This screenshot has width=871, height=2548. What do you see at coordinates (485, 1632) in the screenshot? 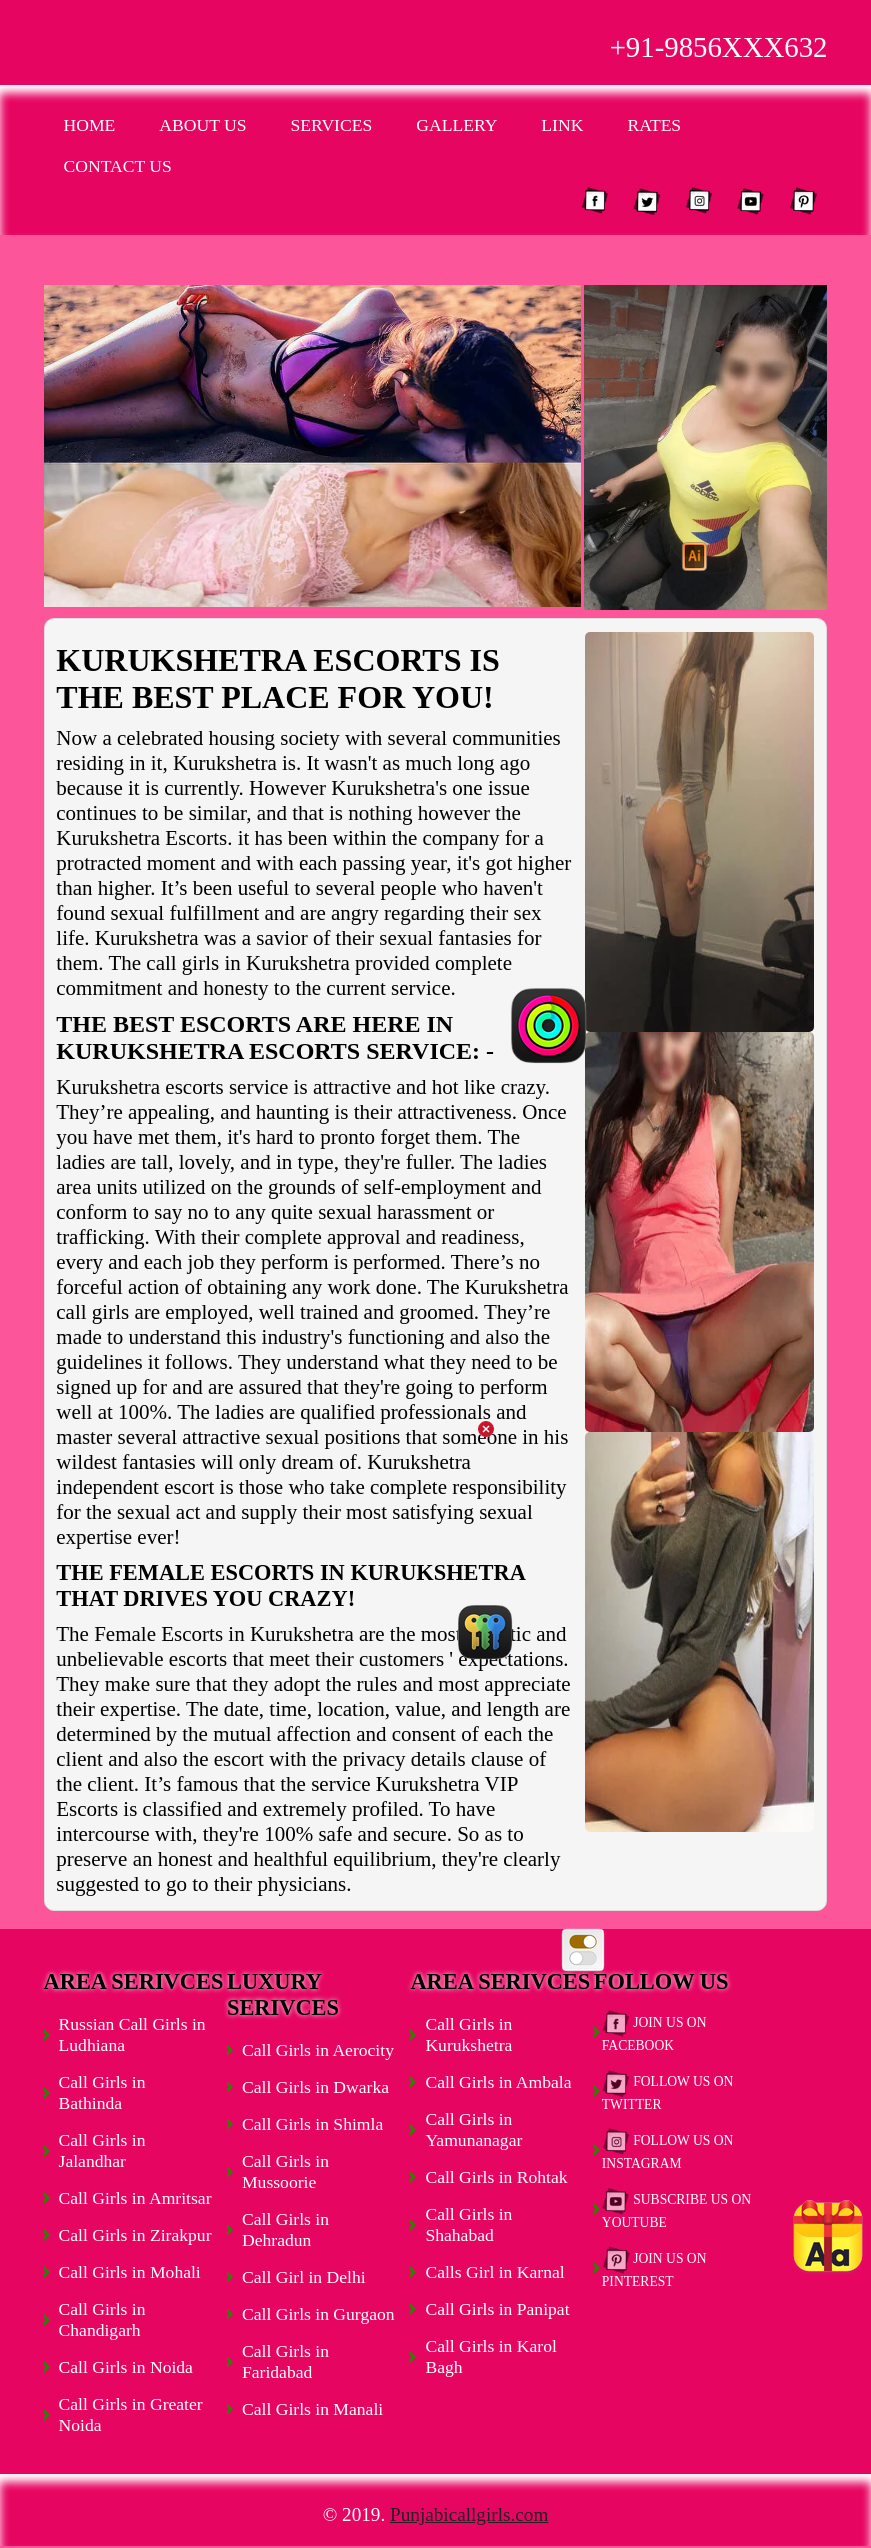
I see `open the passwords app` at bounding box center [485, 1632].